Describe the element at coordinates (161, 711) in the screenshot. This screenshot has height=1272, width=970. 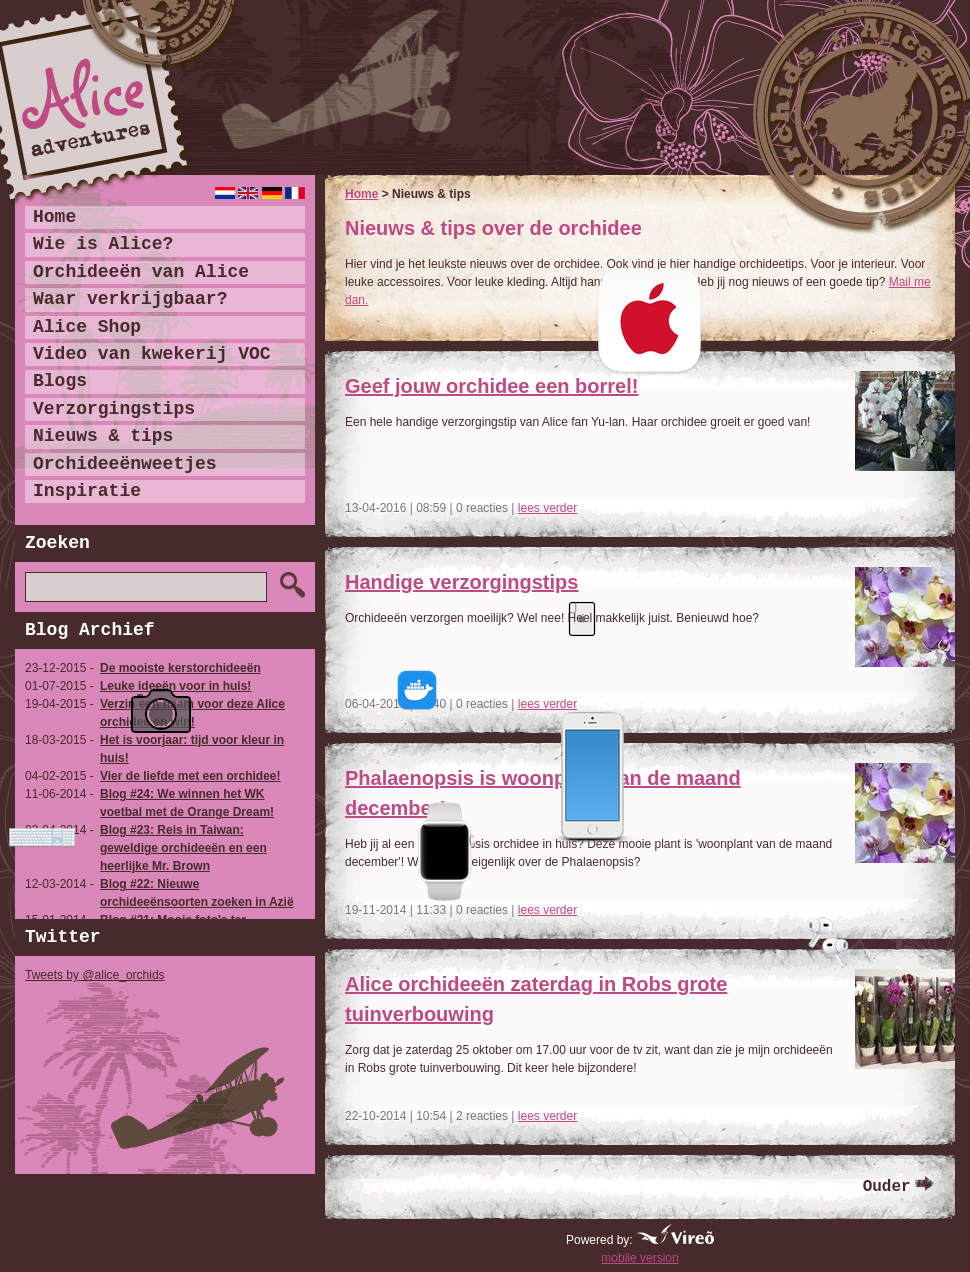
I see `access your pictures folder in the sidebar` at that location.